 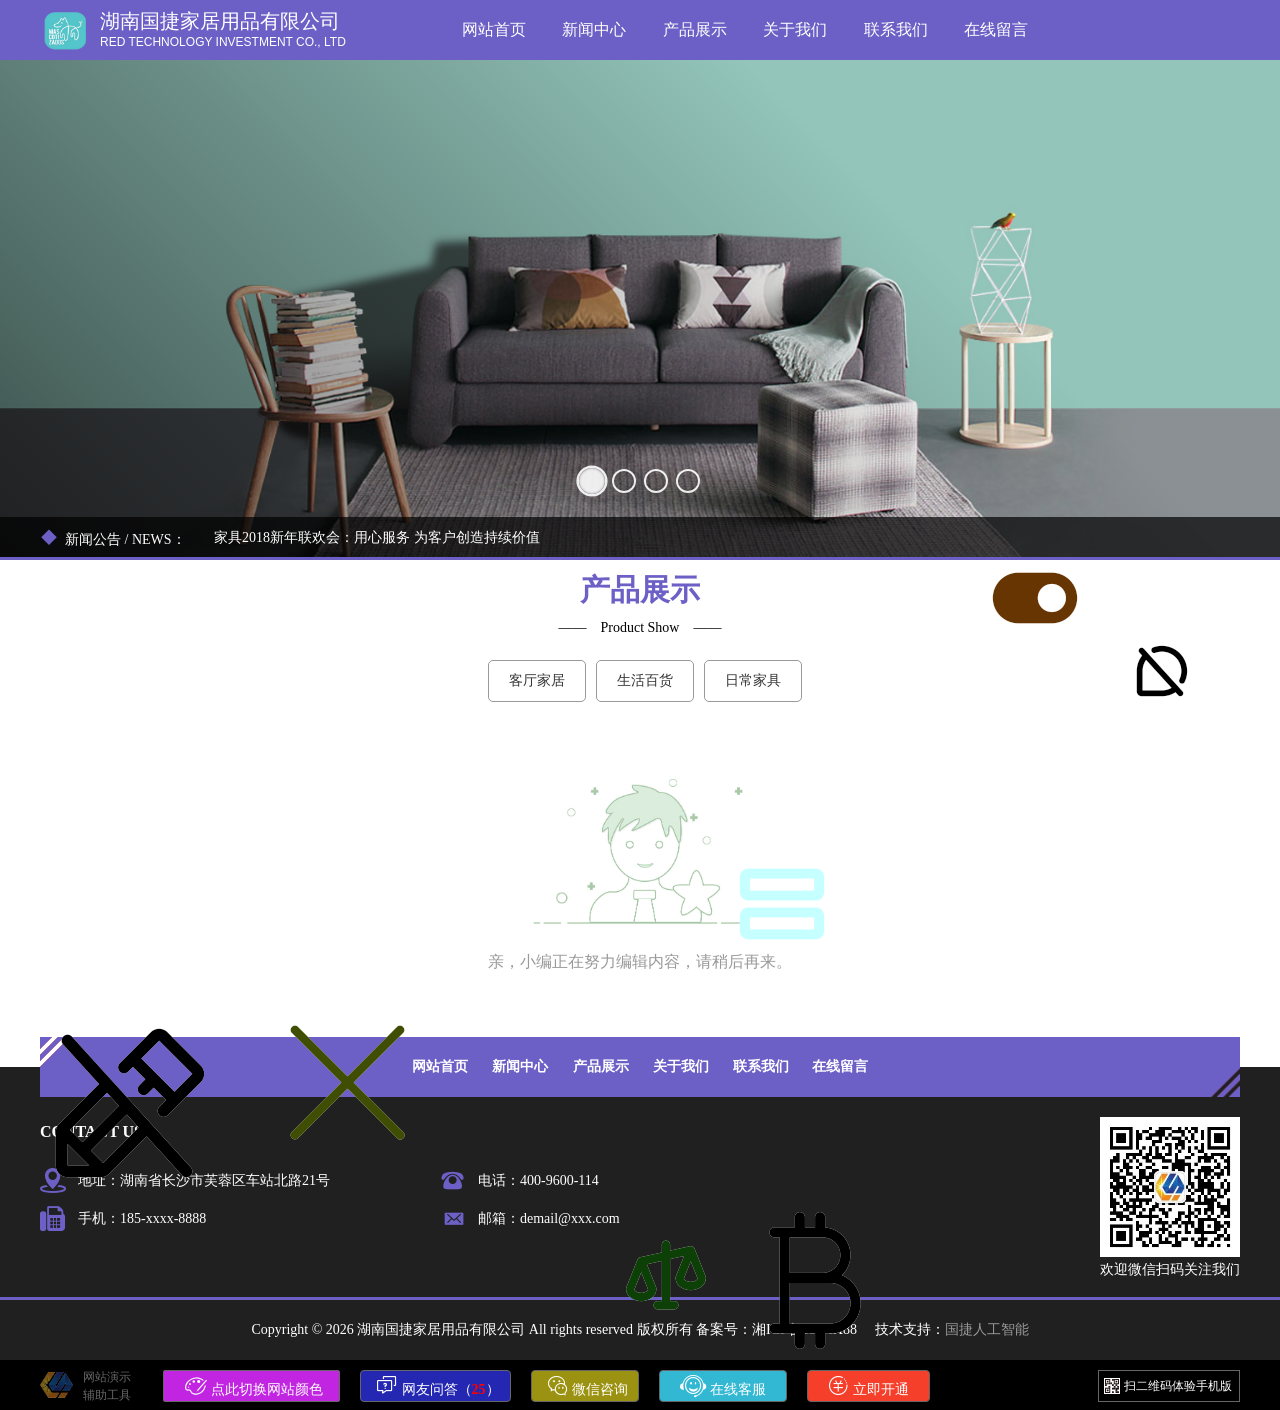 What do you see at coordinates (347, 1082) in the screenshot?
I see `close or dismiss a dialog` at bounding box center [347, 1082].